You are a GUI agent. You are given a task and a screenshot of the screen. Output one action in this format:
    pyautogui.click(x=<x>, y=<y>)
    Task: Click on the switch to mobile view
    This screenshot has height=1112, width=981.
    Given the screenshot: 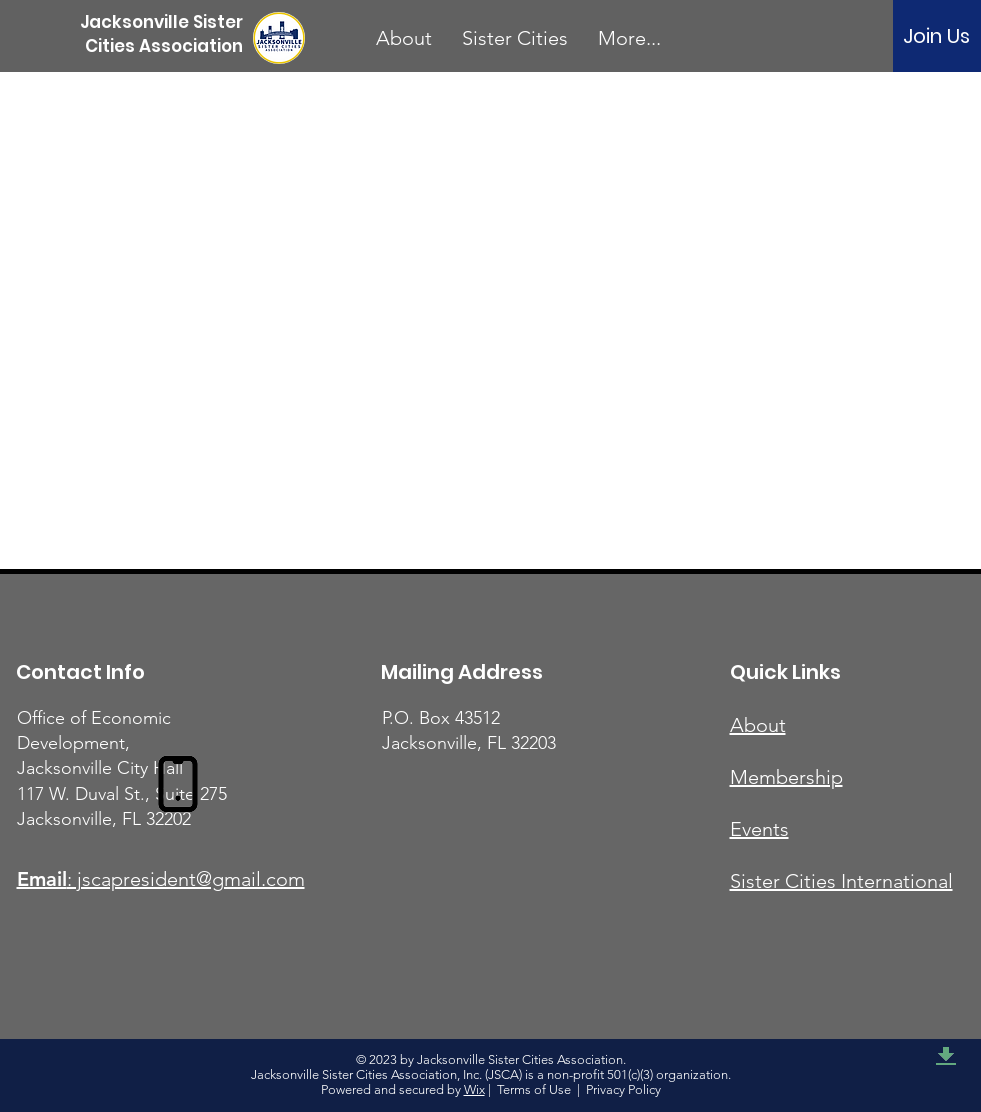 What is the action you would take?
    pyautogui.click(x=178, y=784)
    